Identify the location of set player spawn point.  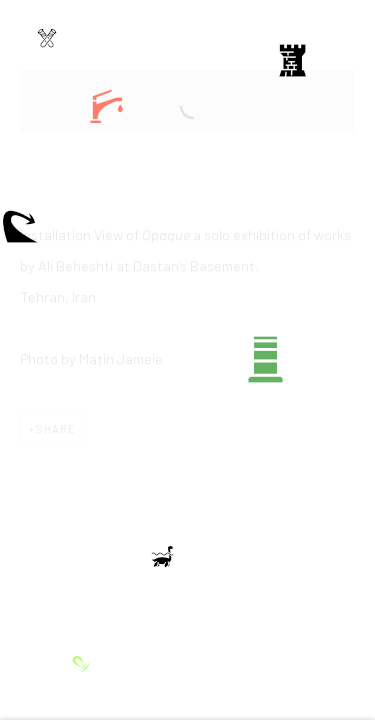
(265, 359).